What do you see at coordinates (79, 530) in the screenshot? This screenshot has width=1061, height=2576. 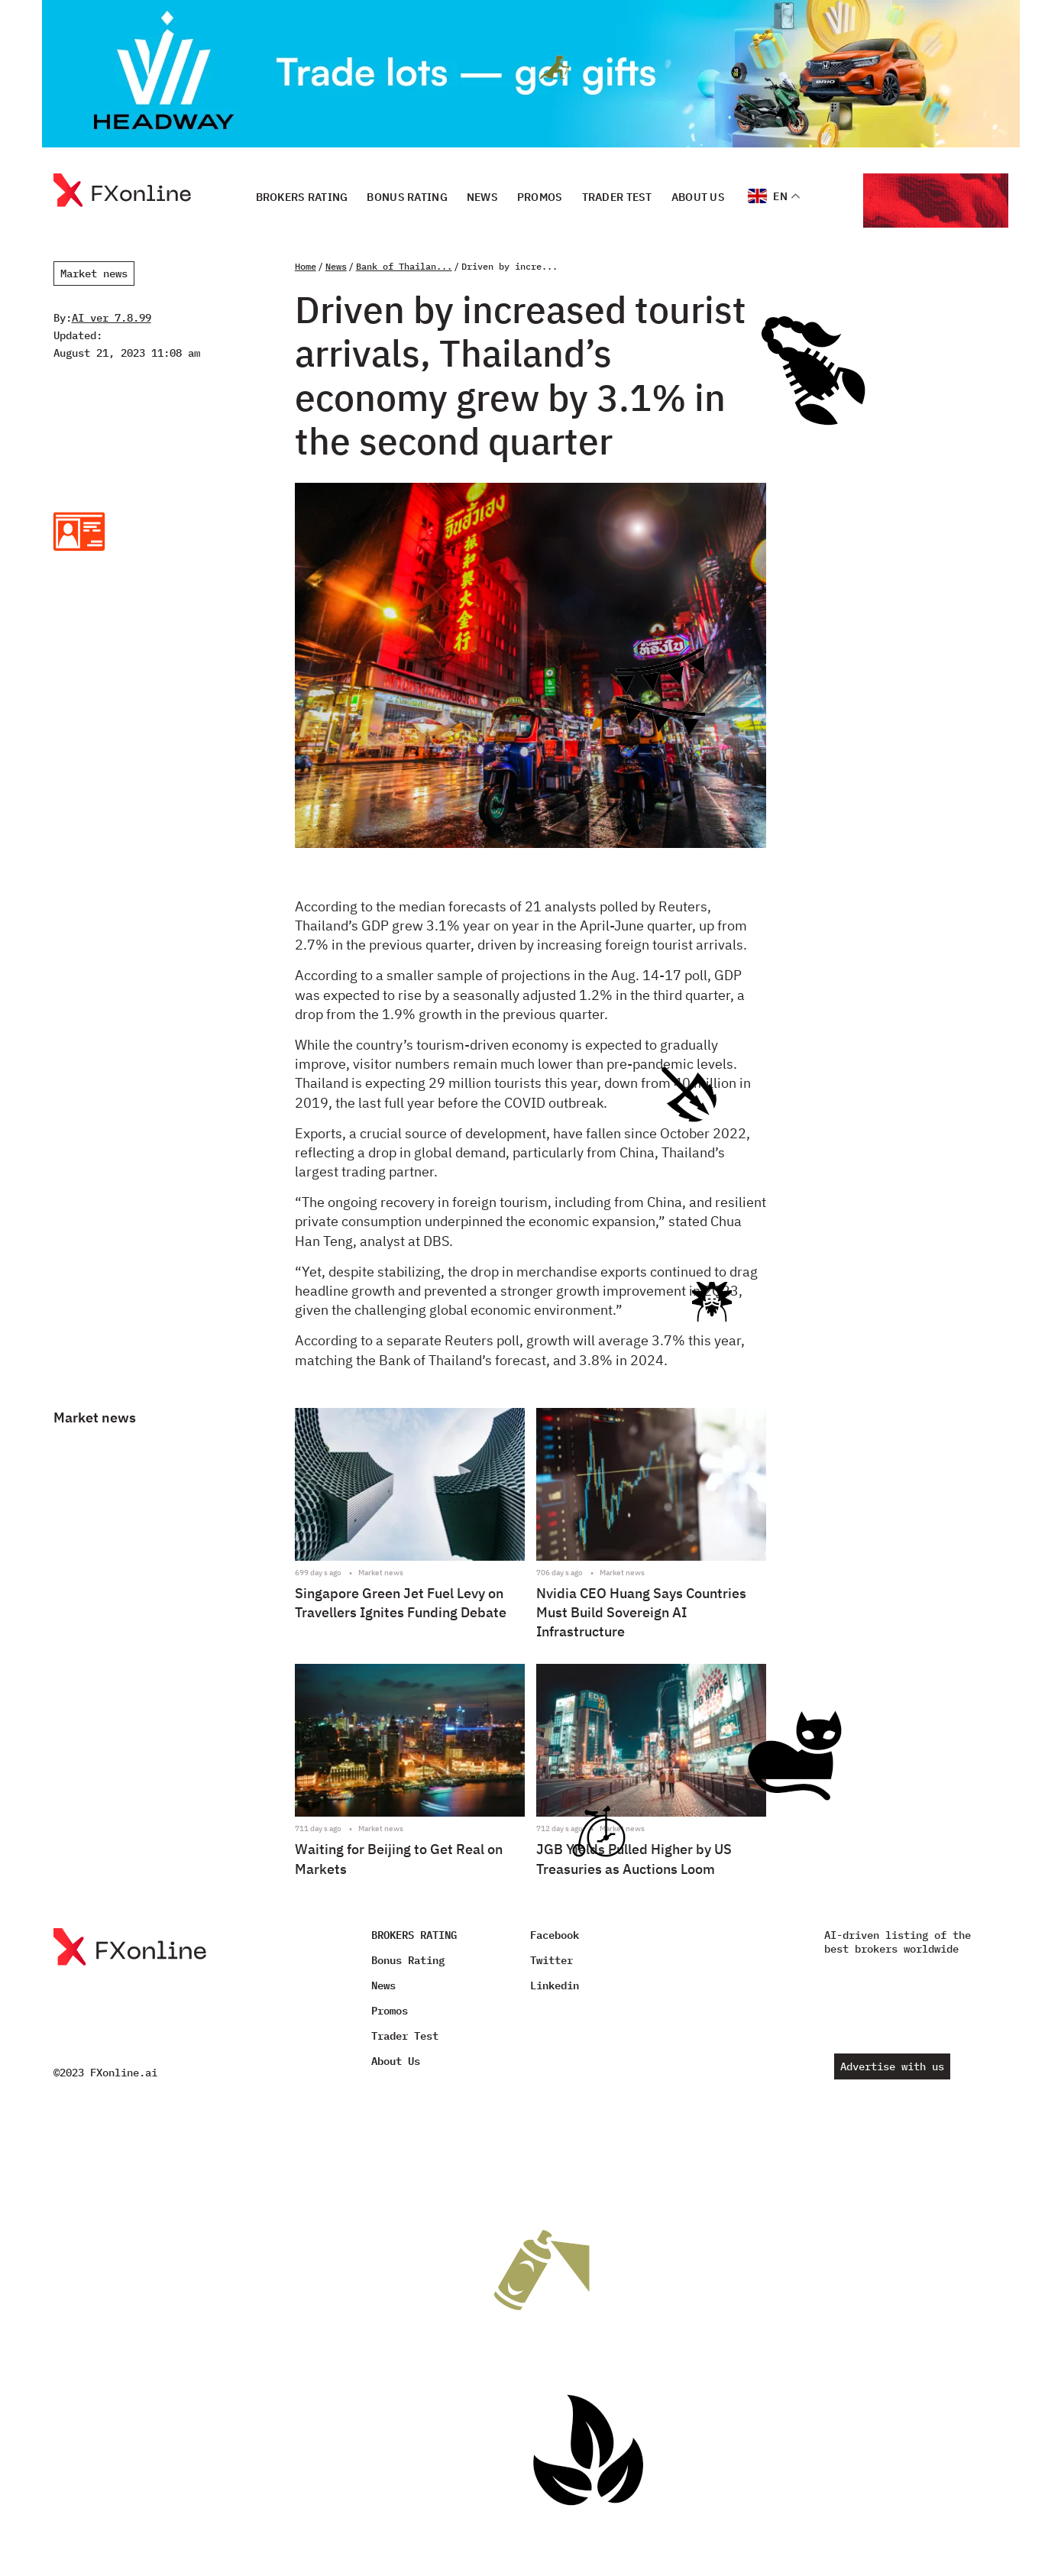 I see `view your profile or identification details` at bounding box center [79, 530].